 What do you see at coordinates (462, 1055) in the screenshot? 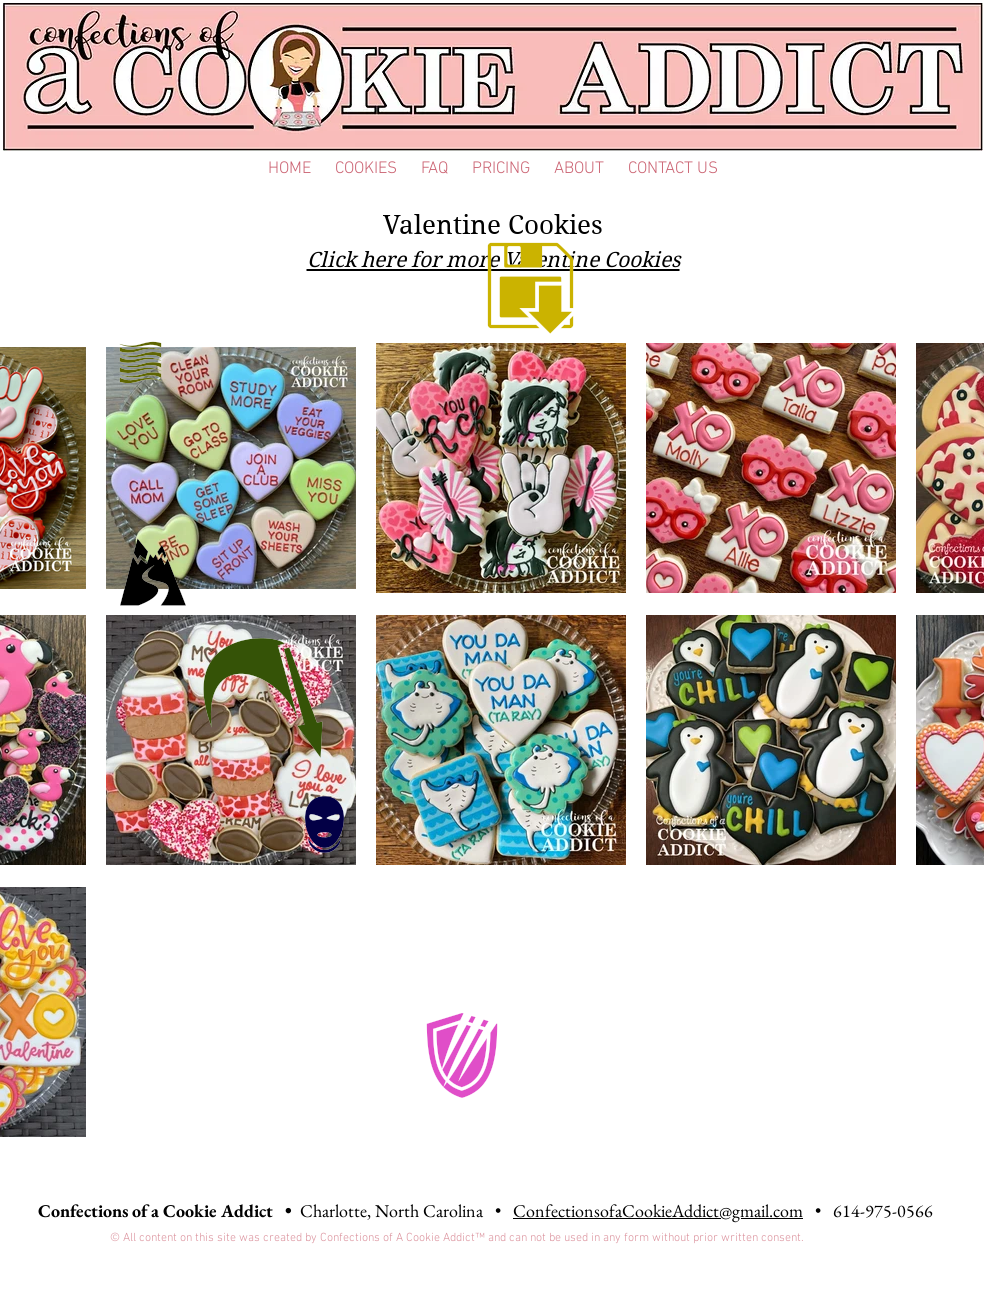
I see `indicates disabled or inactive protection` at bounding box center [462, 1055].